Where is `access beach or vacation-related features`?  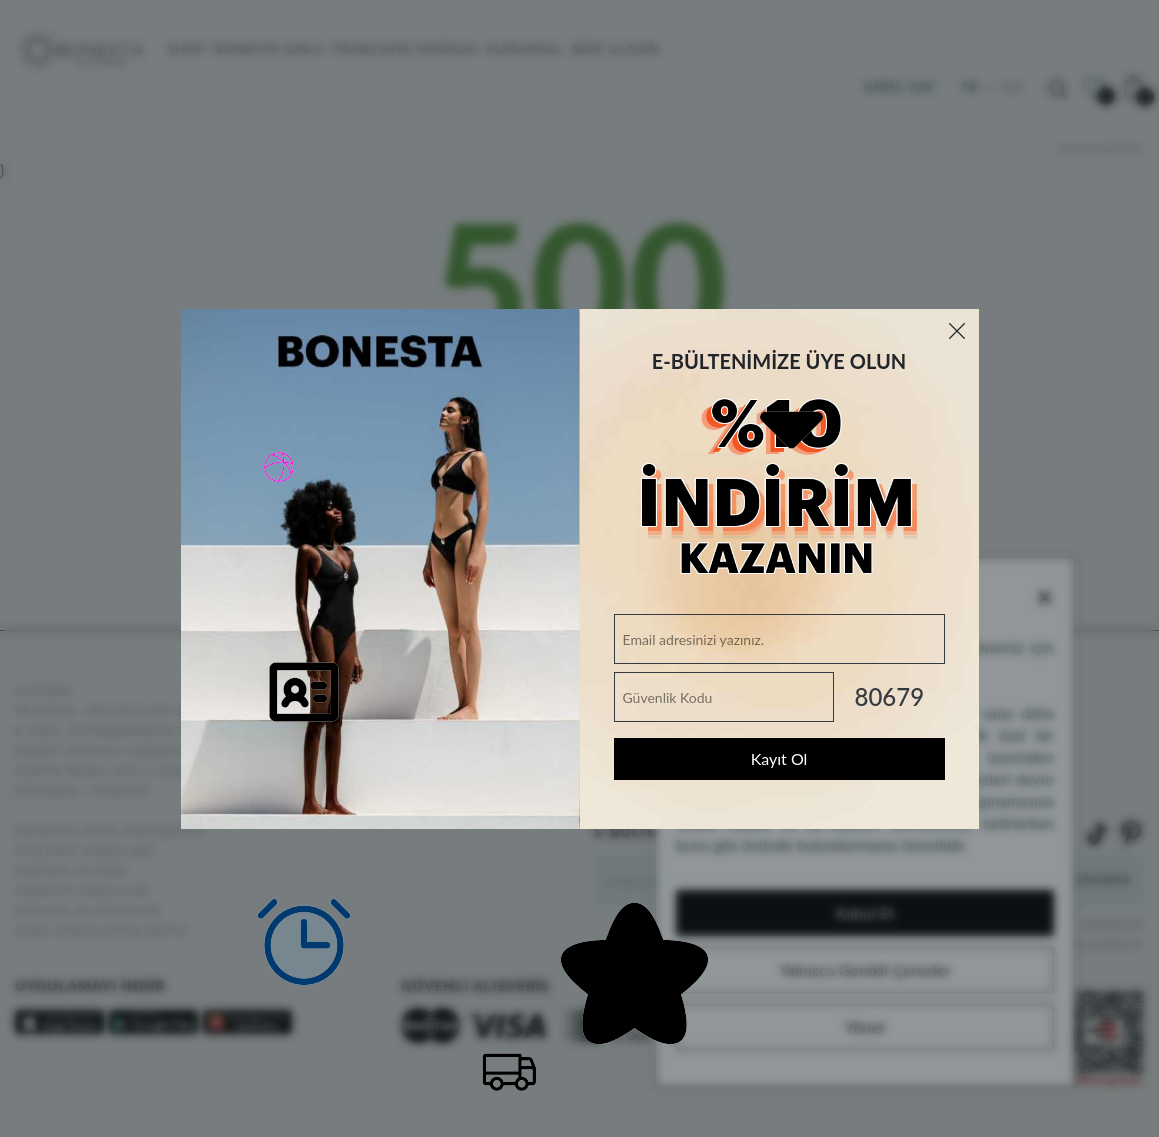
access beach or vacation-related features is located at coordinates (279, 467).